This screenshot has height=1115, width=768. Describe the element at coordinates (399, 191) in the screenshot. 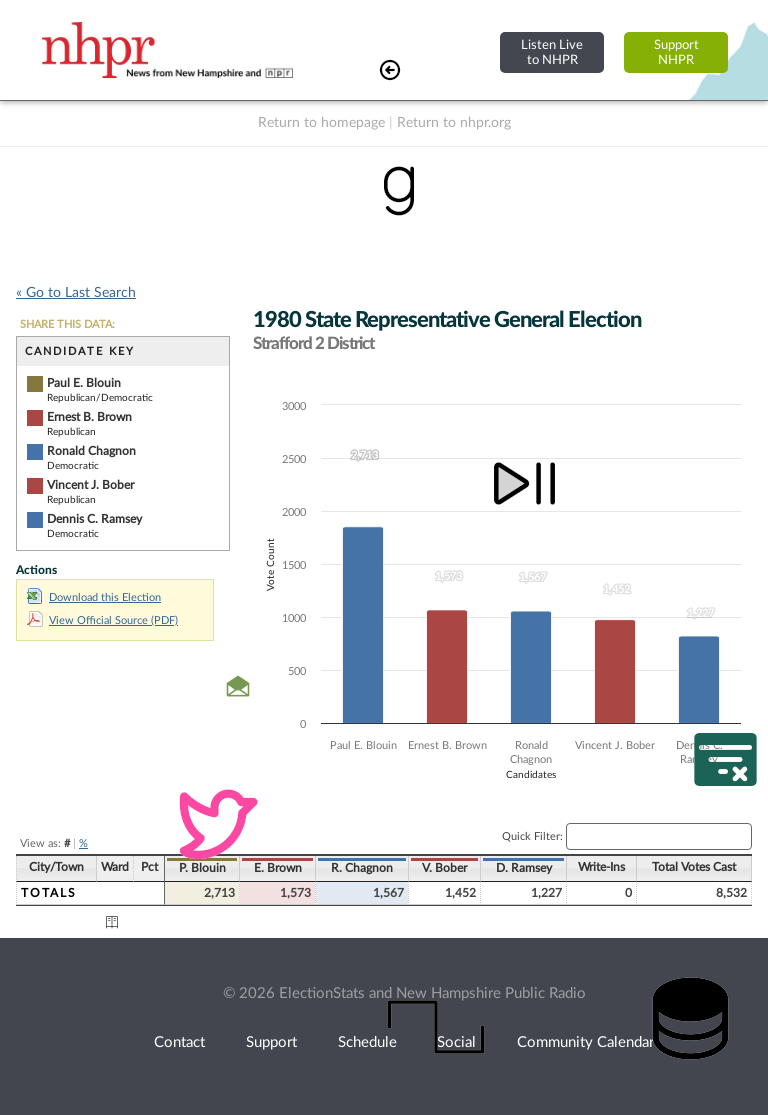

I see `open goodreads app or profile` at that location.